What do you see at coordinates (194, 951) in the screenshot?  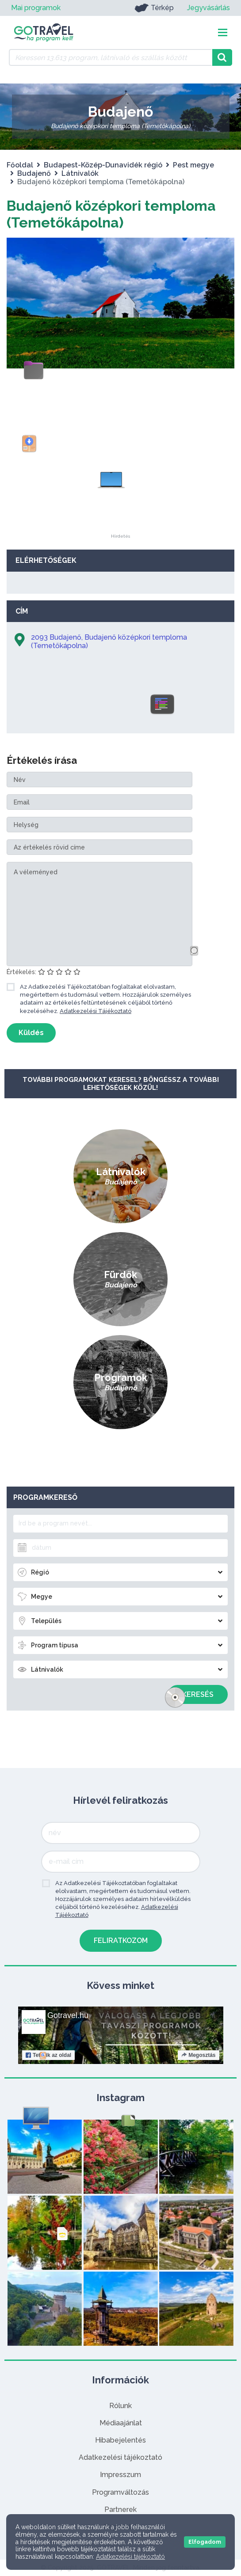 I see `open gnome disk utility application` at bounding box center [194, 951].